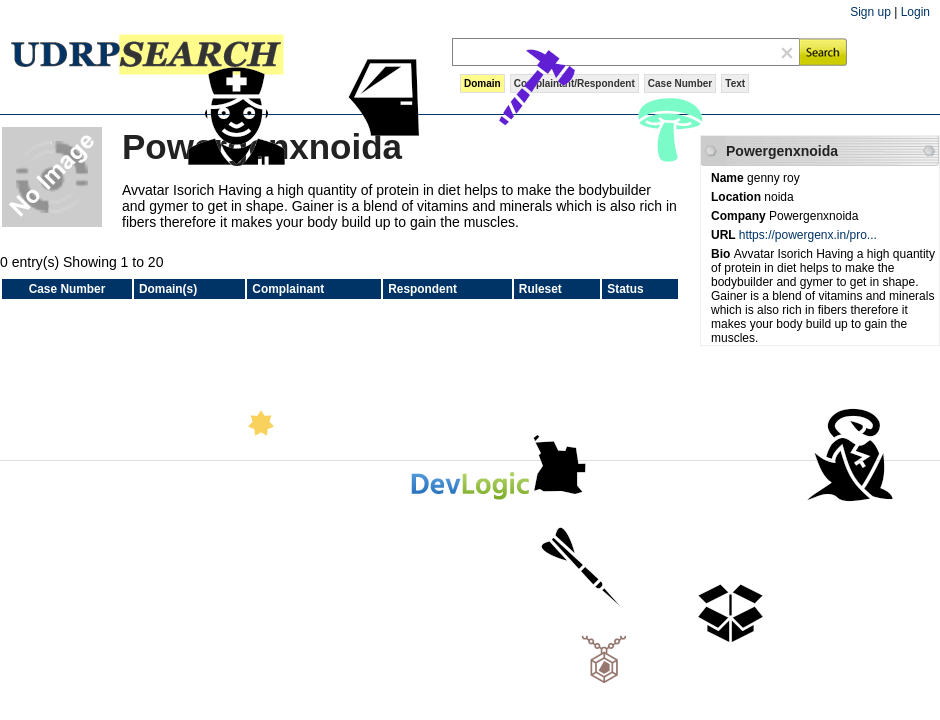  Describe the element at coordinates (236, 116) in the screenshot. I see `view male nurse profile or contact` at that location.